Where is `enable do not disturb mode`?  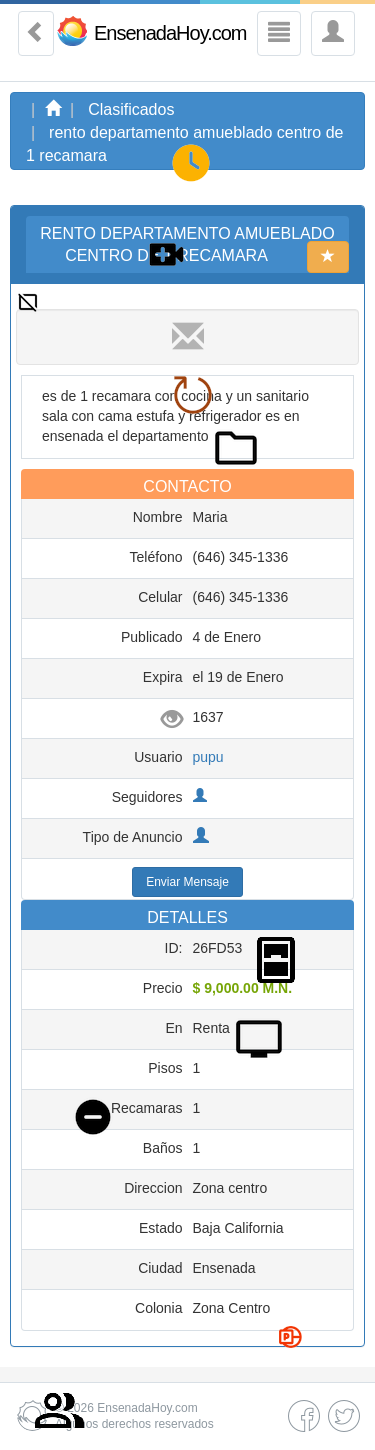 enable do not disturb mode is located at coordinates (93, 1117).